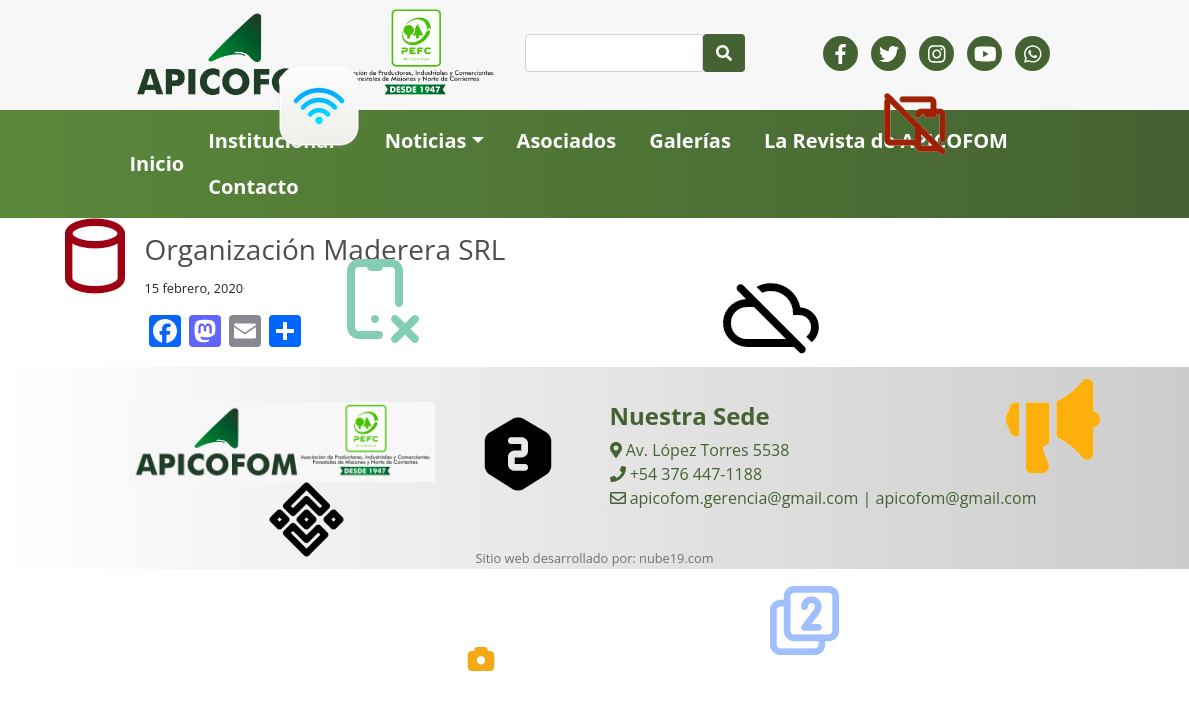  Describe the element at coordinates (518, 454) in the screenshot. I see `step 2 in a multi-step process` at that location.